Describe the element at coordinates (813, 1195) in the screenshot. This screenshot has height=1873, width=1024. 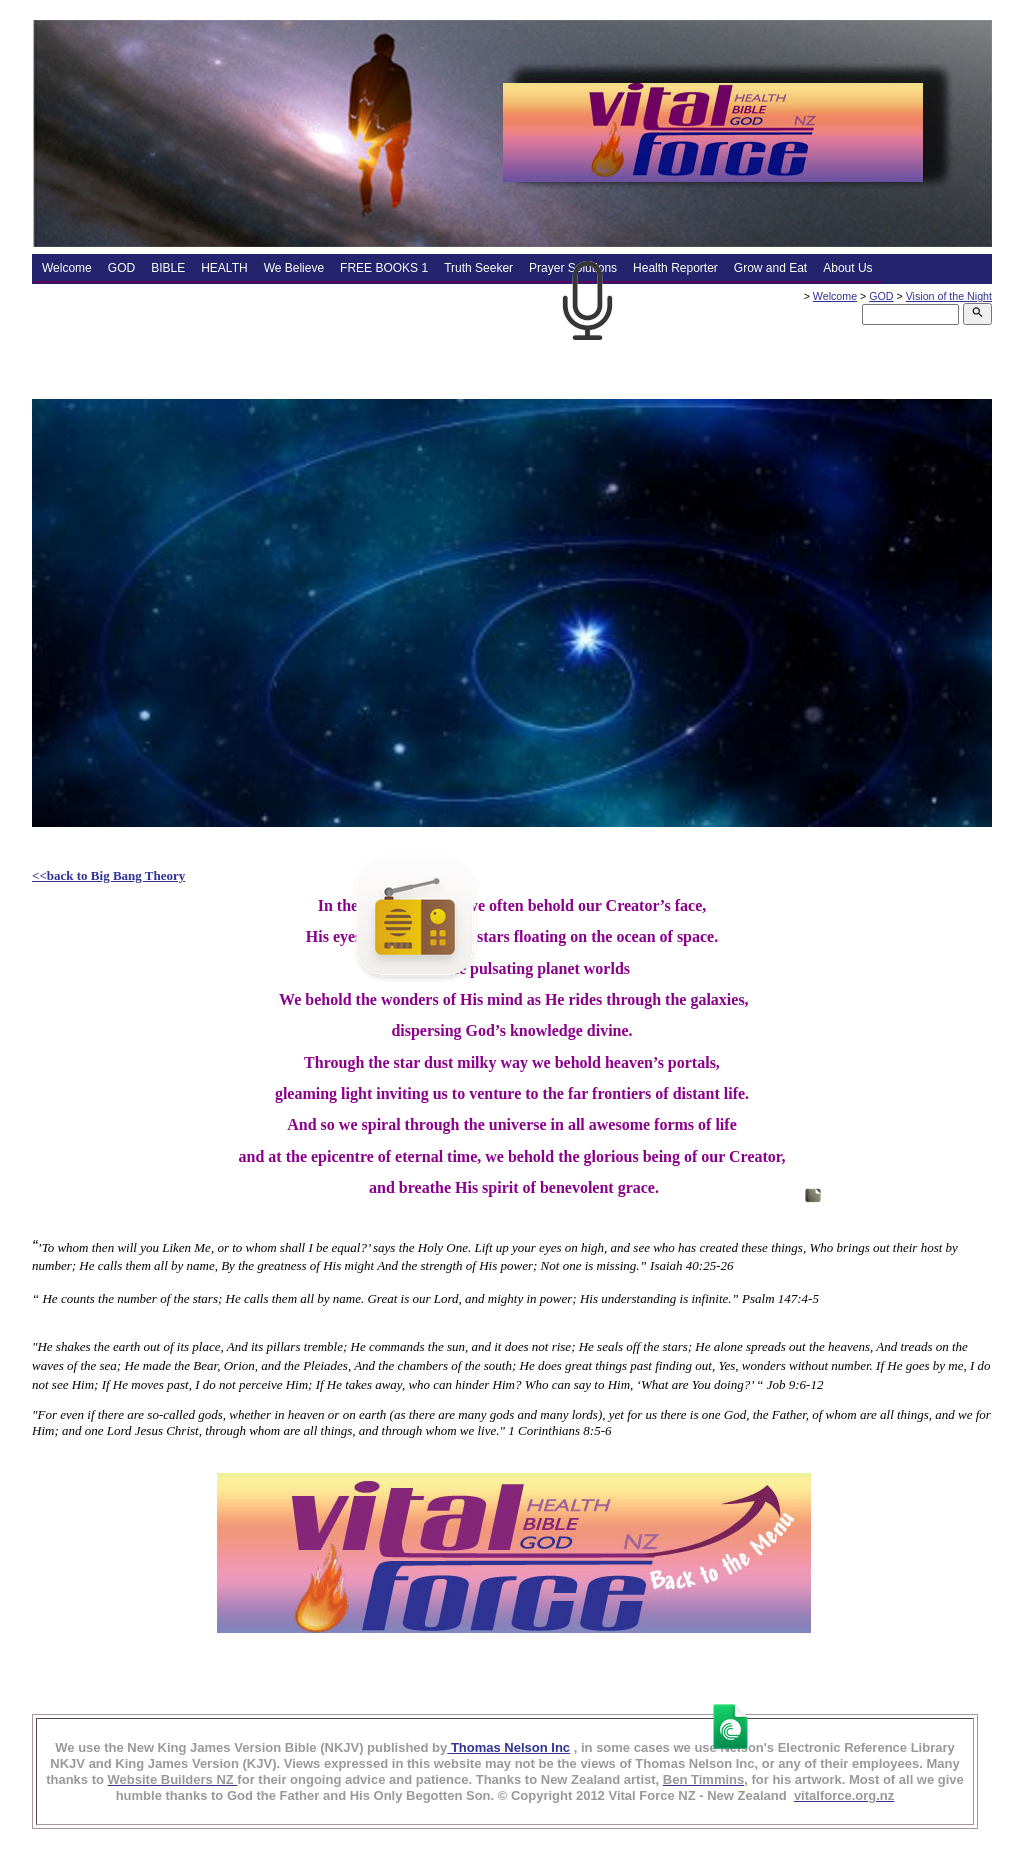
I see `change desktop wallpaper settings` at that location.